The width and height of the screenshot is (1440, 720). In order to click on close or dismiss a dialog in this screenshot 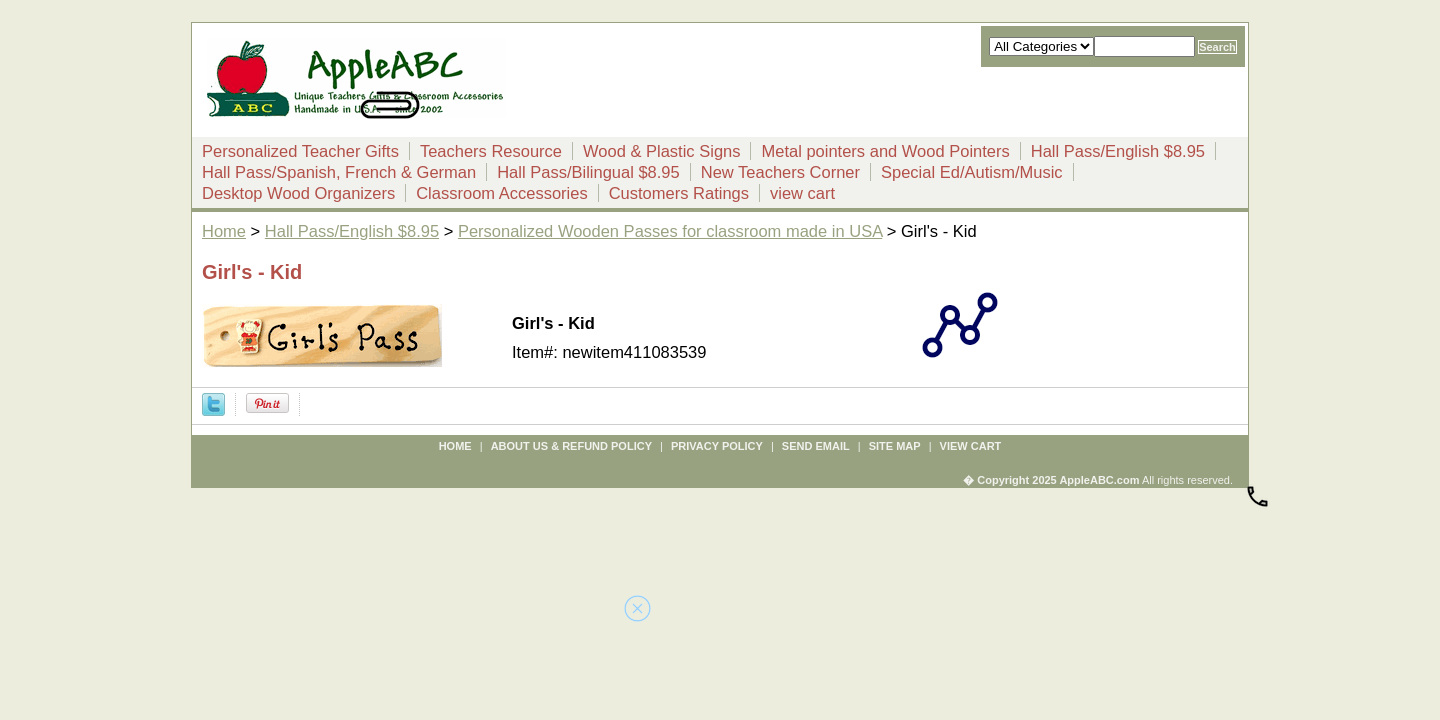, I will do `click(637, 608)`.